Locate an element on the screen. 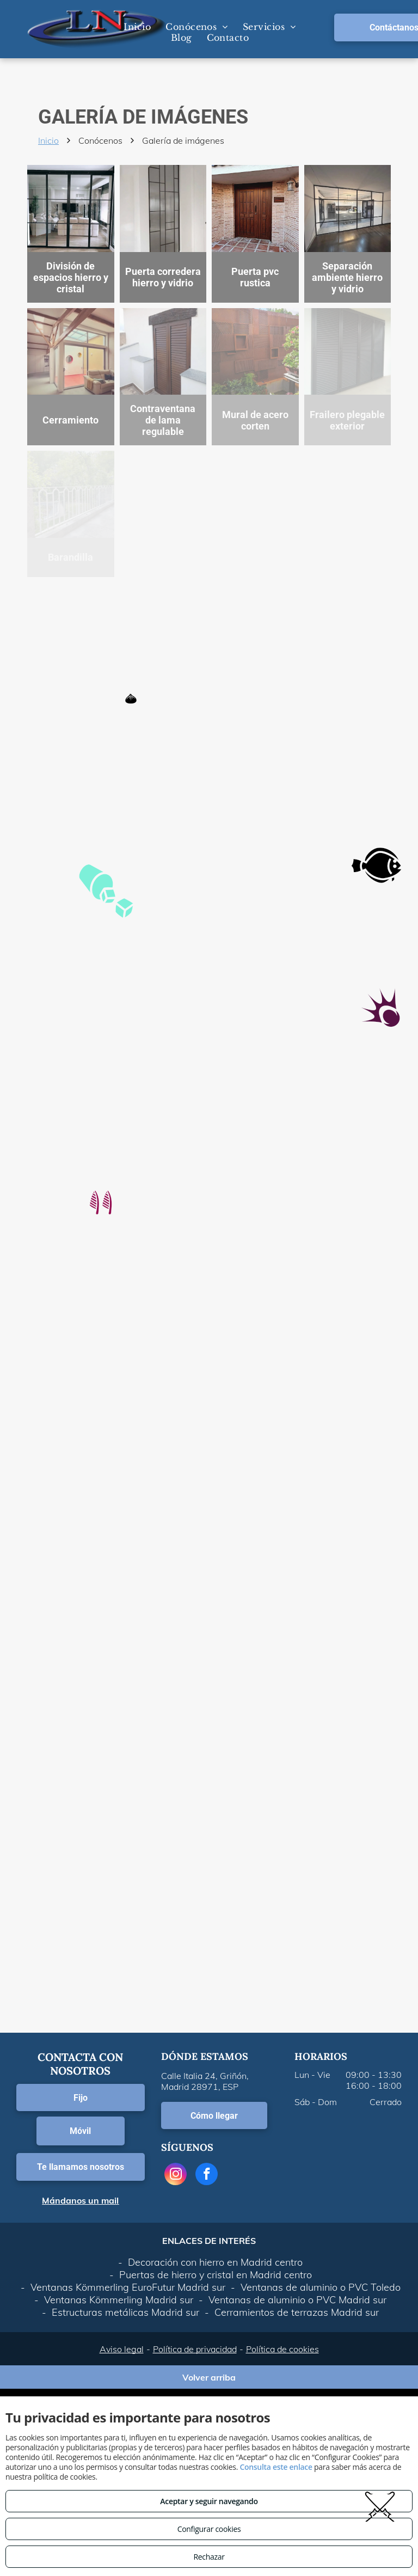 The height and width of the screenshot is (2576, 418). select dumpling or bao item in a food game is located at coordinates (131, 698).